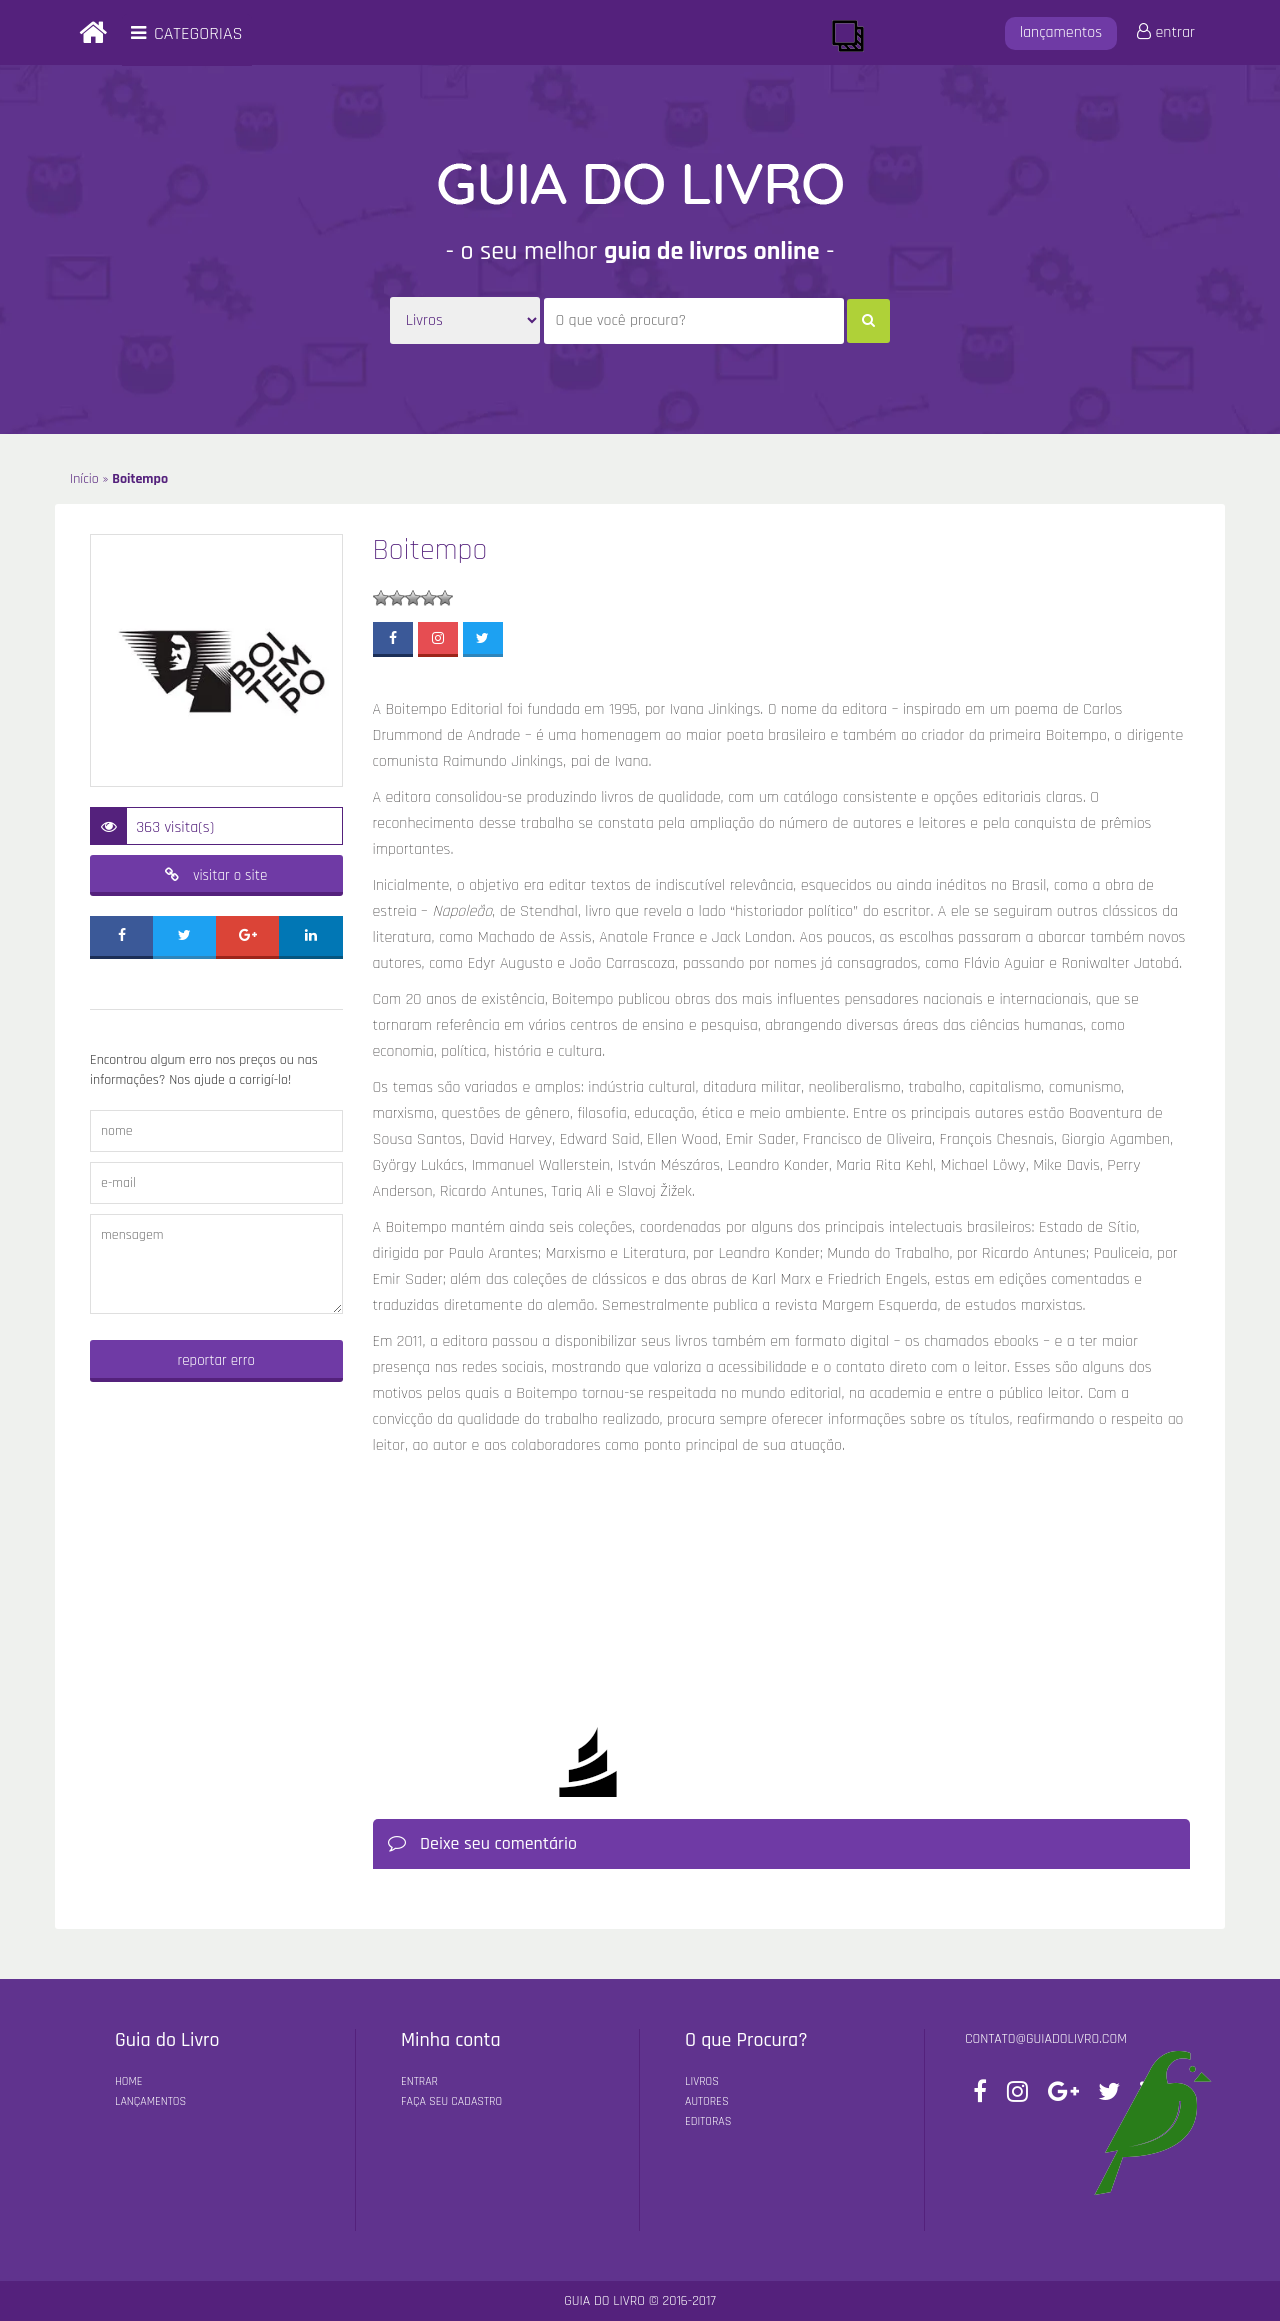 The width and height of the screenshot is (1280, 2321). I want to click on babelio logo - link to book cataloging and social reading platform, so click(588, 1762).